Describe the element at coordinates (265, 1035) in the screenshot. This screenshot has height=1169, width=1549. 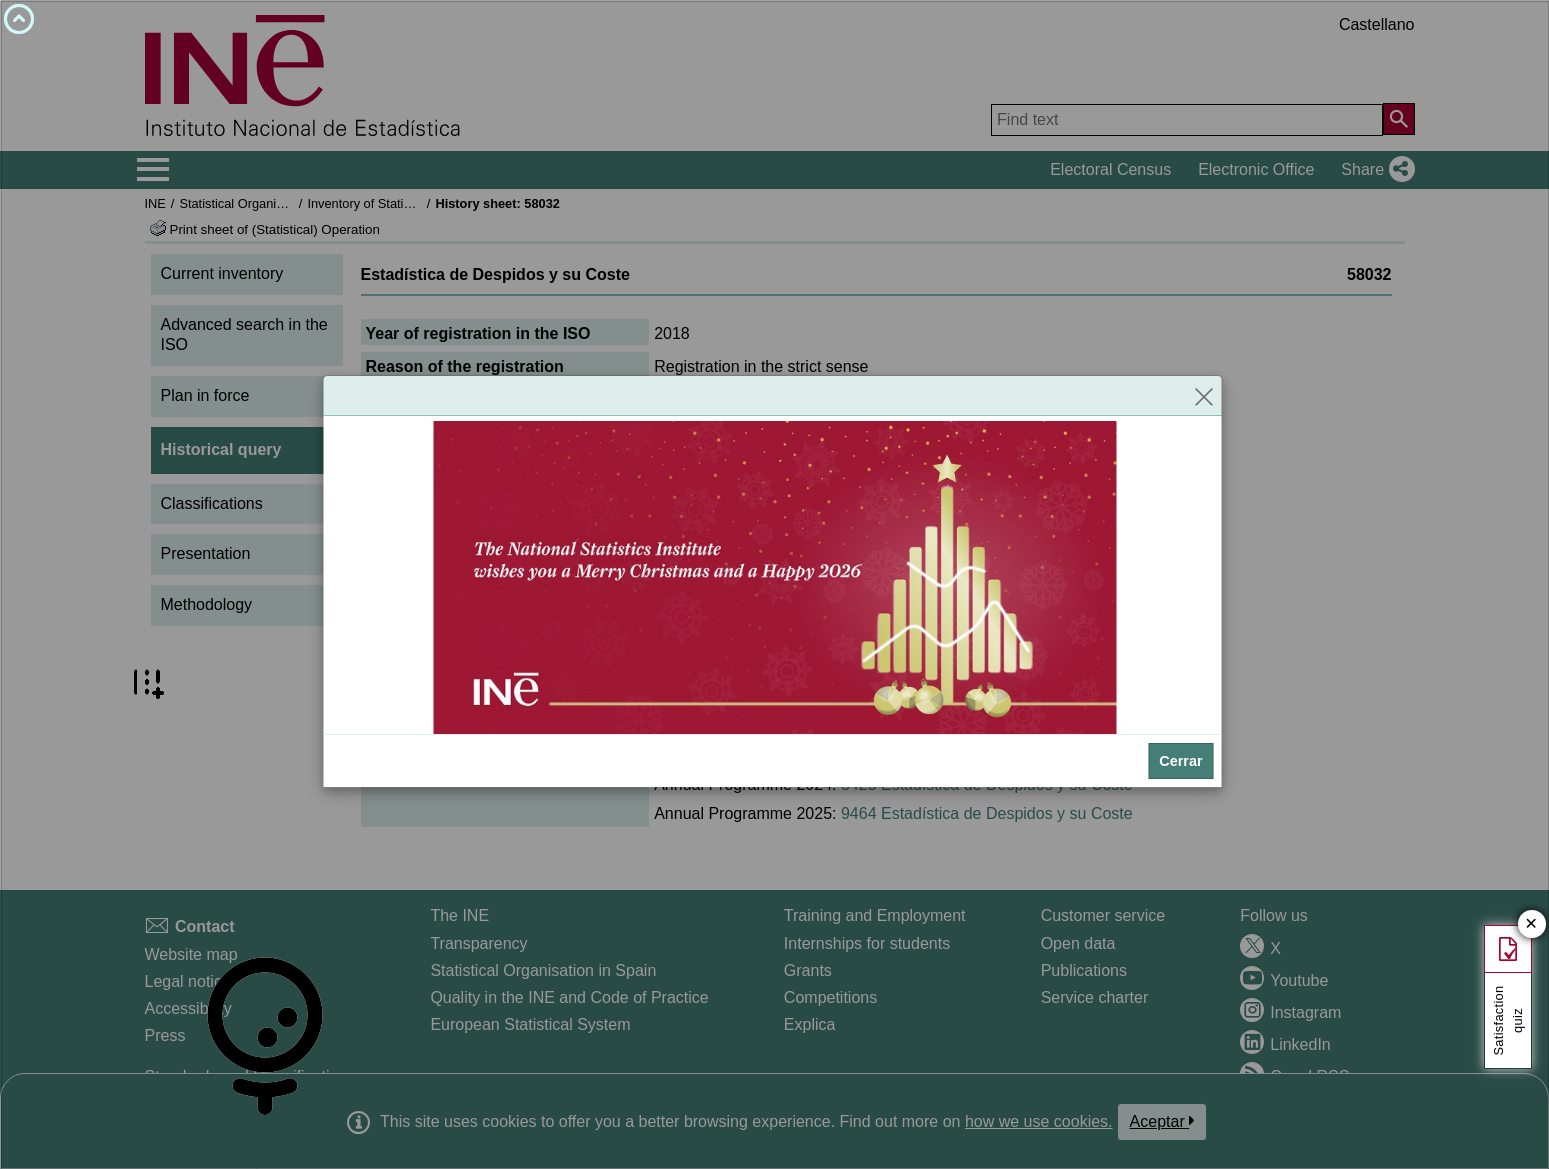
I see `access golf-related features or content` at that location.